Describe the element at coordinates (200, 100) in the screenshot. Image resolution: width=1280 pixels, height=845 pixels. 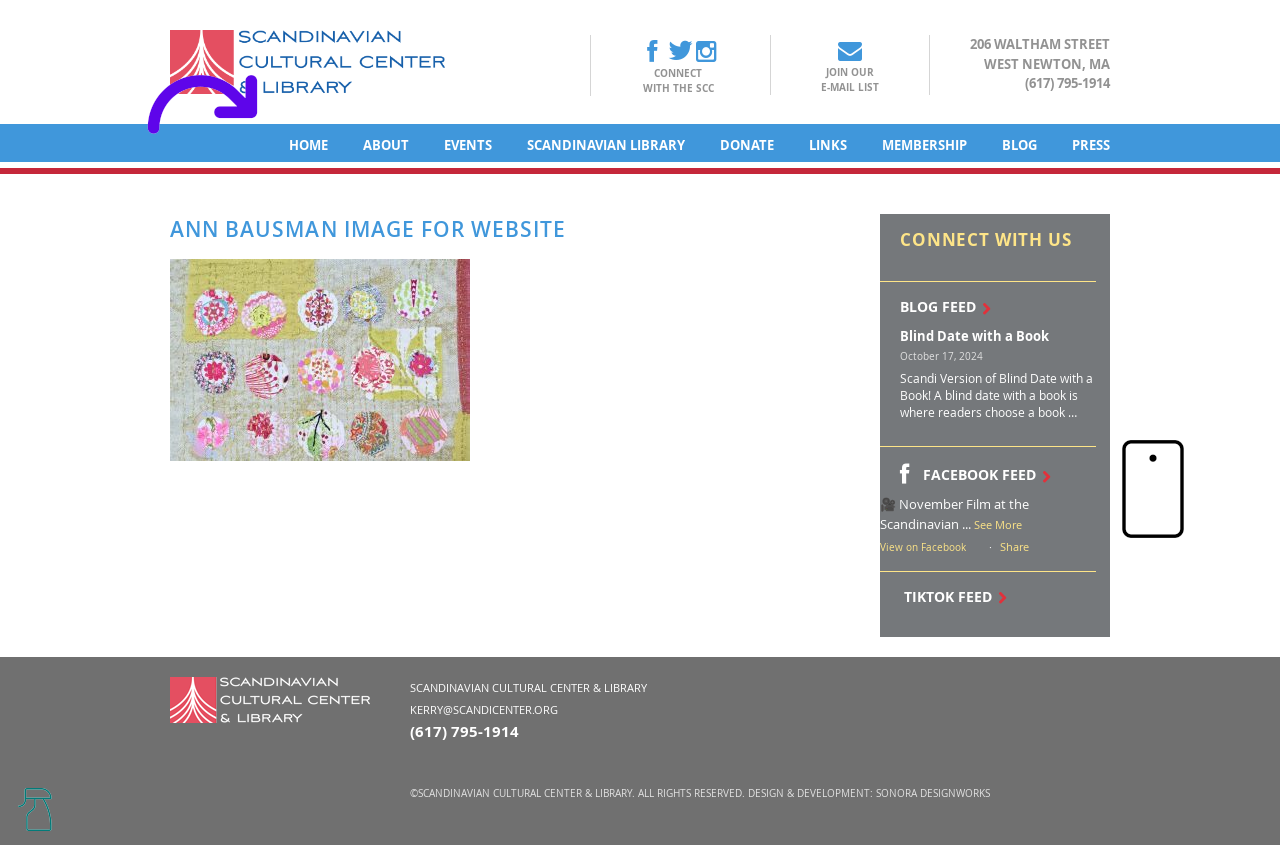
I see `redo an action` at that location.